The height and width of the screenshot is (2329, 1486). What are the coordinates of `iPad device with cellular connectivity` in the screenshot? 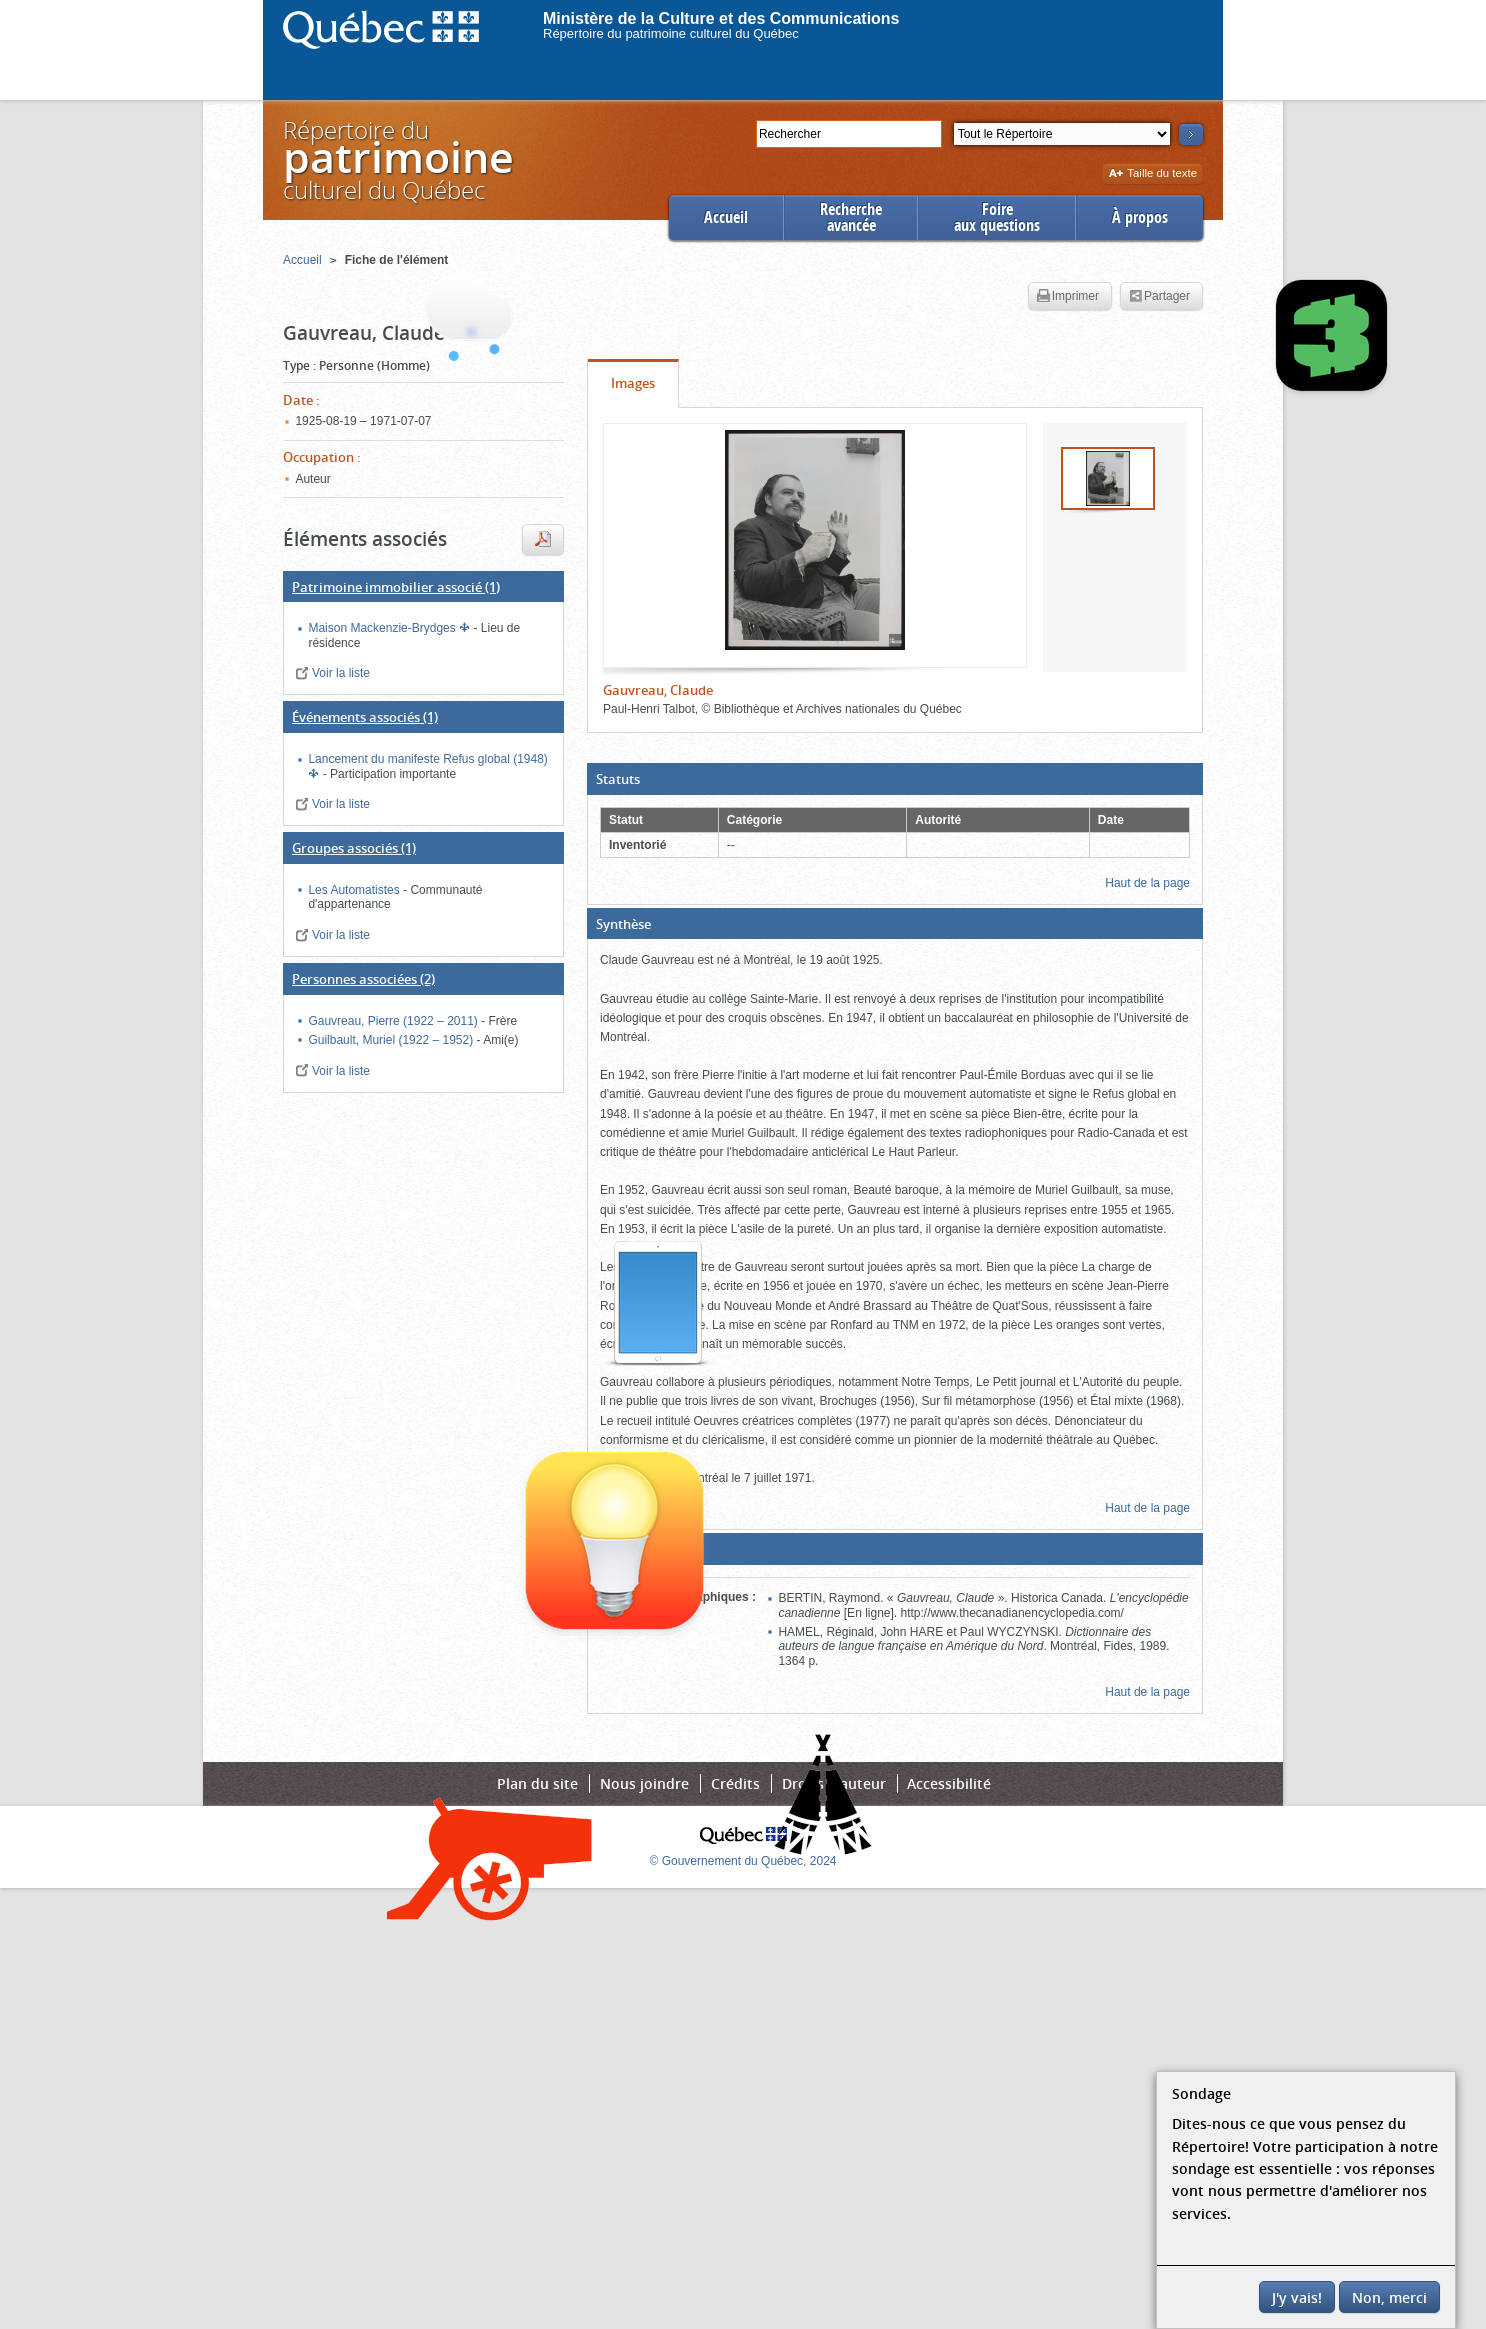 It's located at (658, 1302).